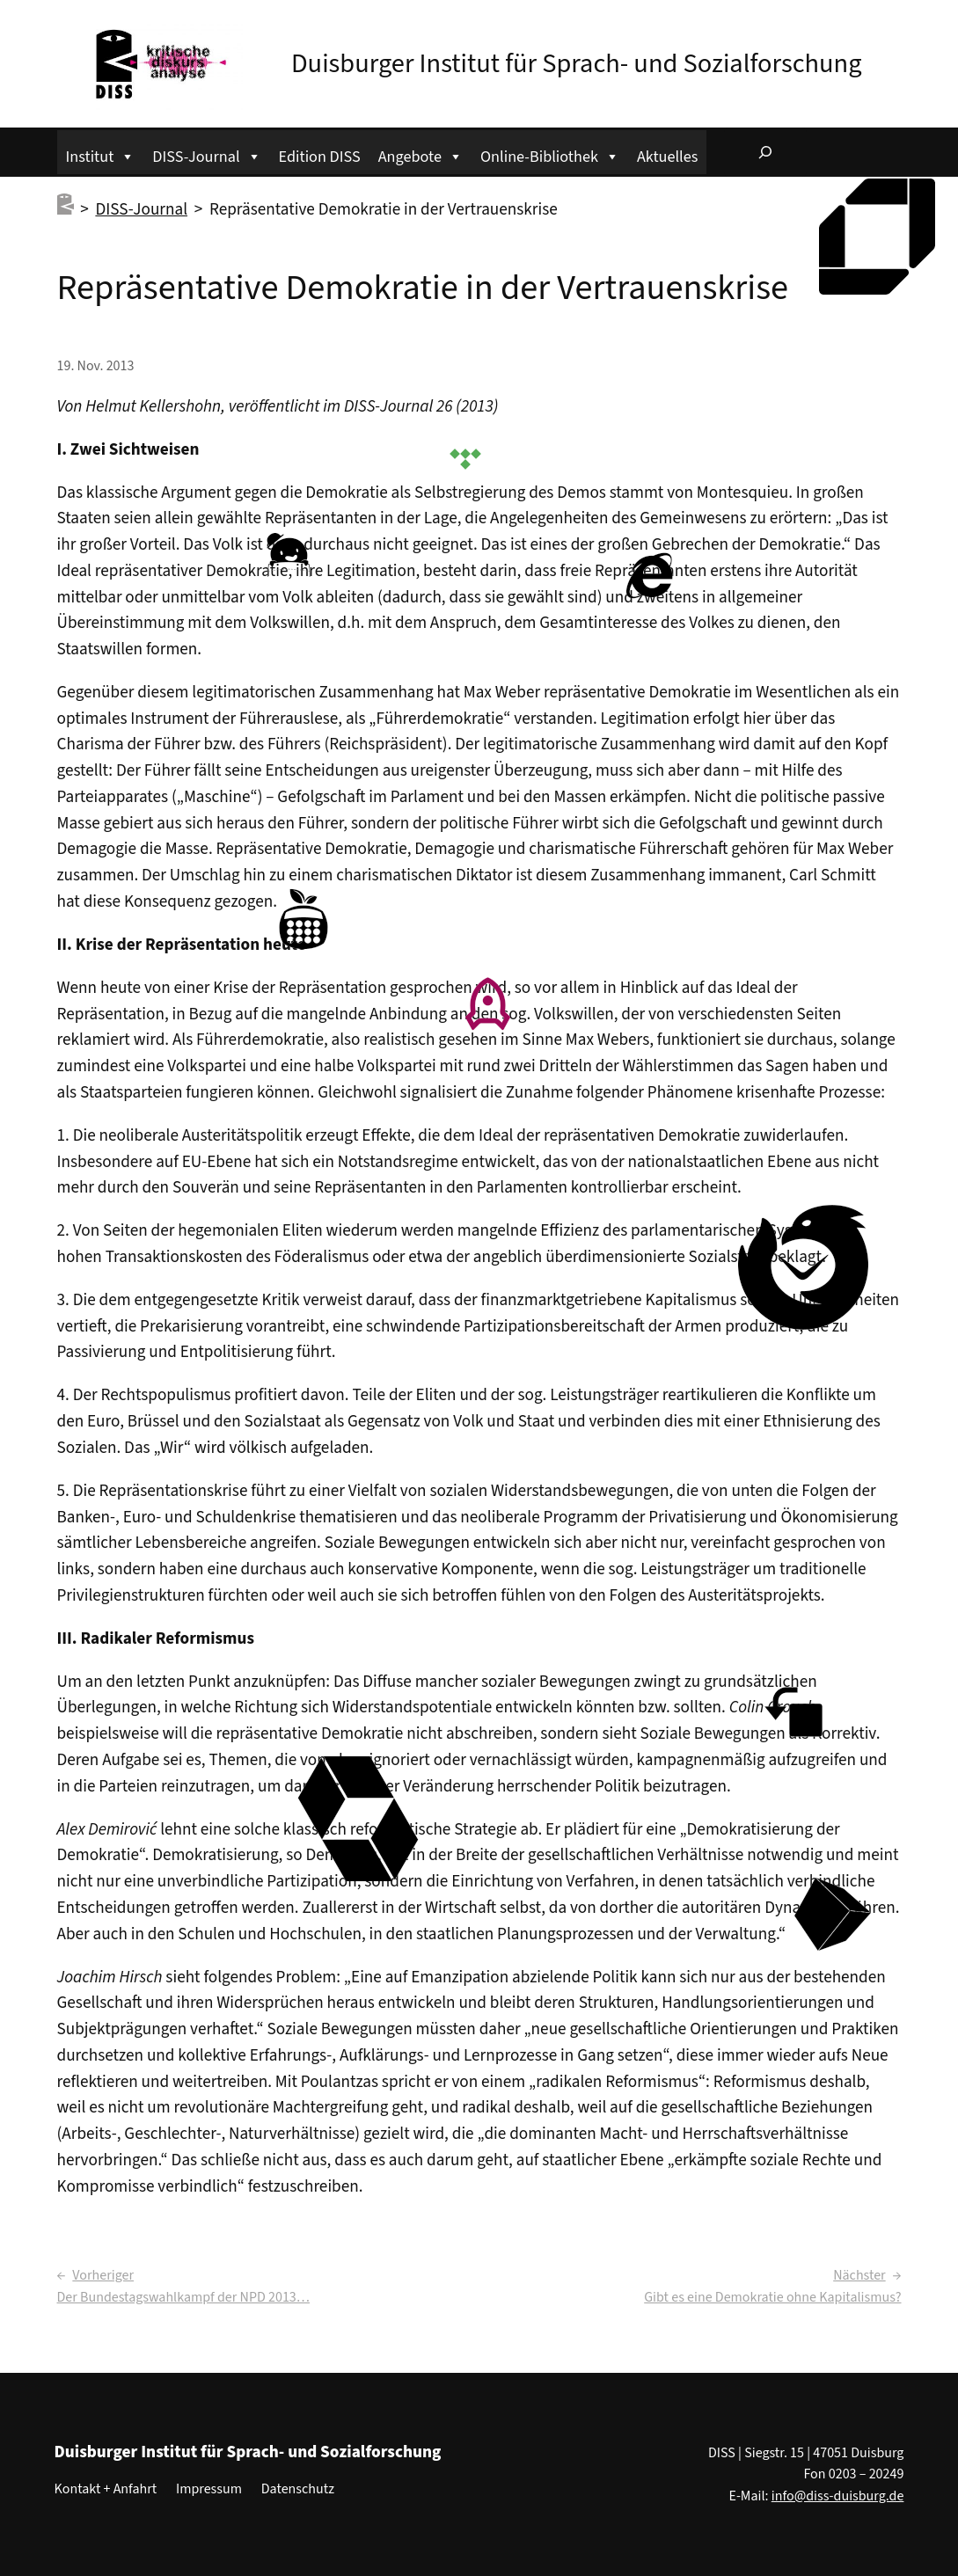 This screenshot has width=958, height=2576. Describe the element at coordinates (794, 1711) in the screenshot. I see `rotate object counterclockwise` at that location.